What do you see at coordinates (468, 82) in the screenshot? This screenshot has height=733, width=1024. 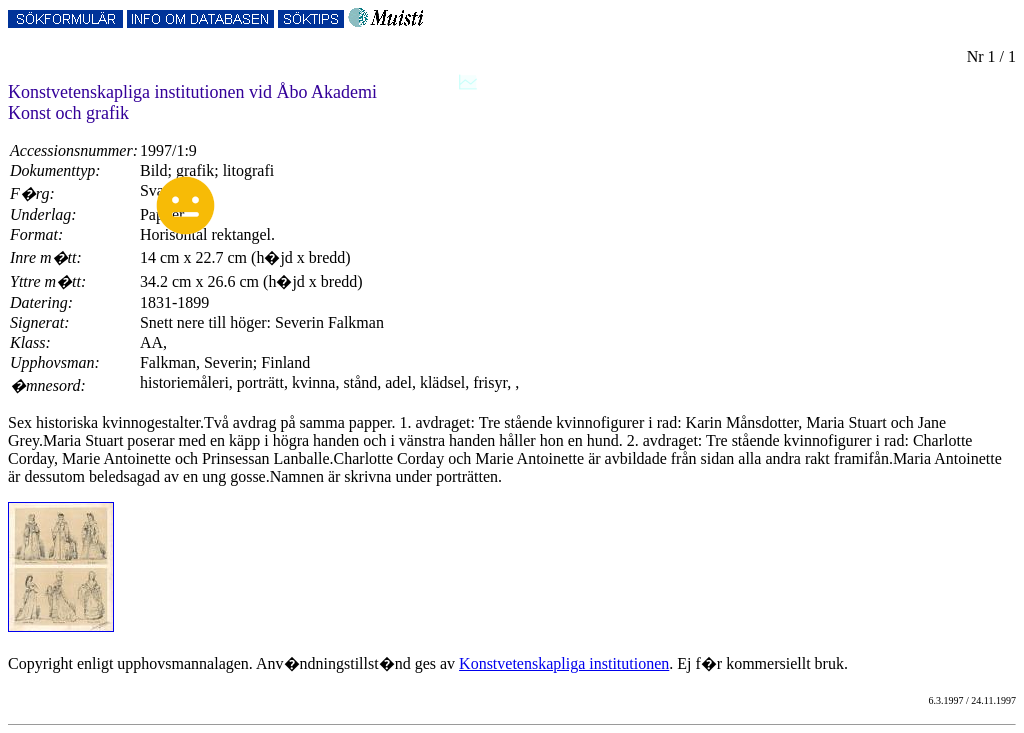 I see `view analytics or performance data` at bounding box center [468, 82].